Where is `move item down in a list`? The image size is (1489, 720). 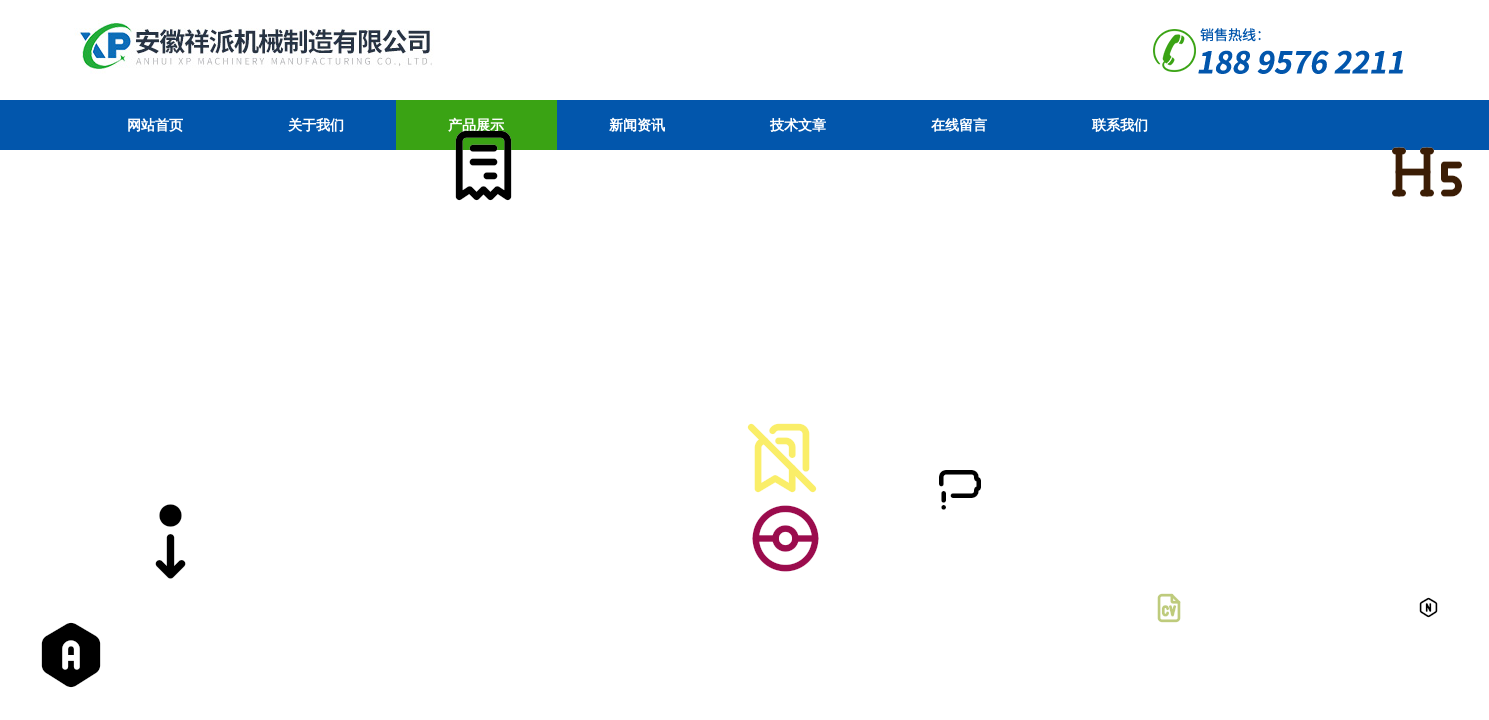
move item down in a list is located at coordinates (170, 541).